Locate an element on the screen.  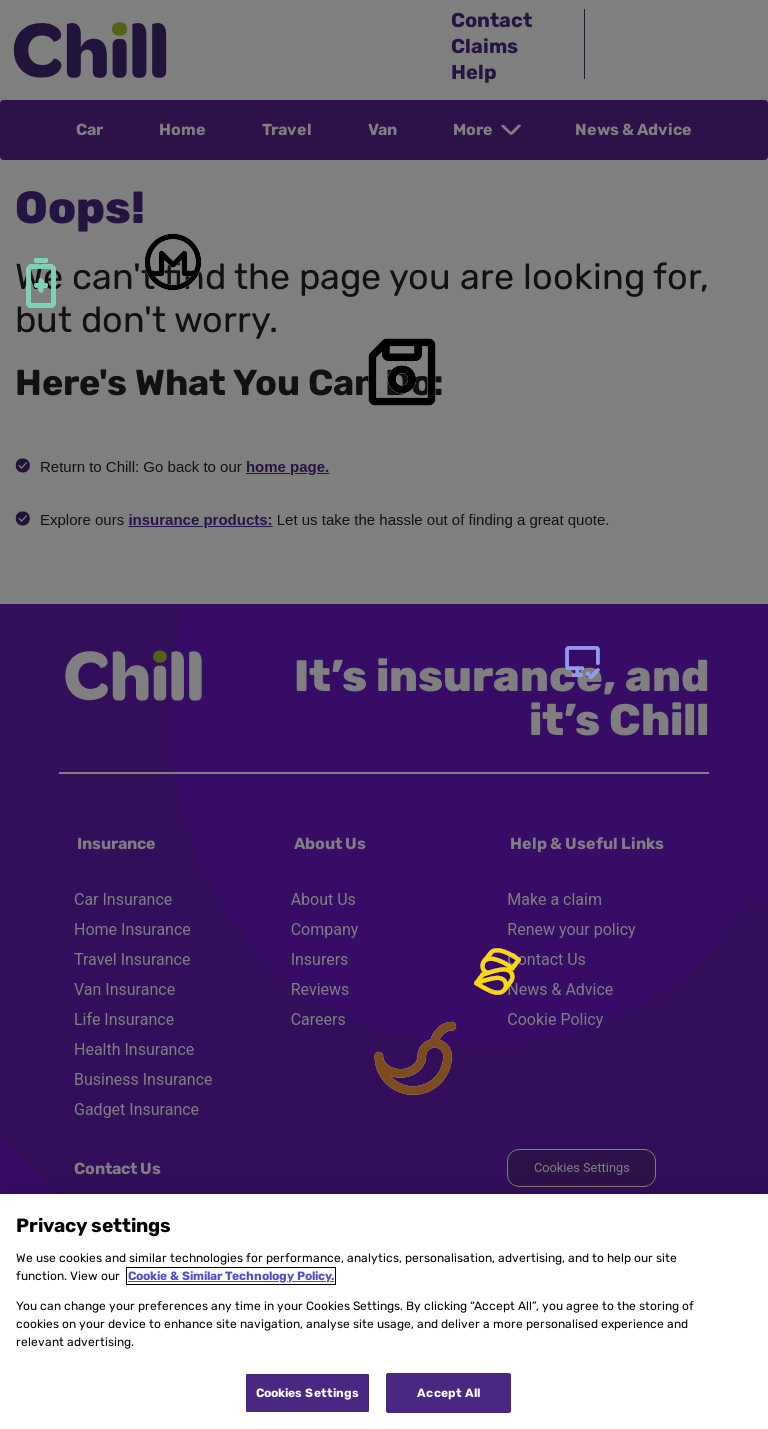
link to SolidJS framework documentation is located at coordinates (497, 971).